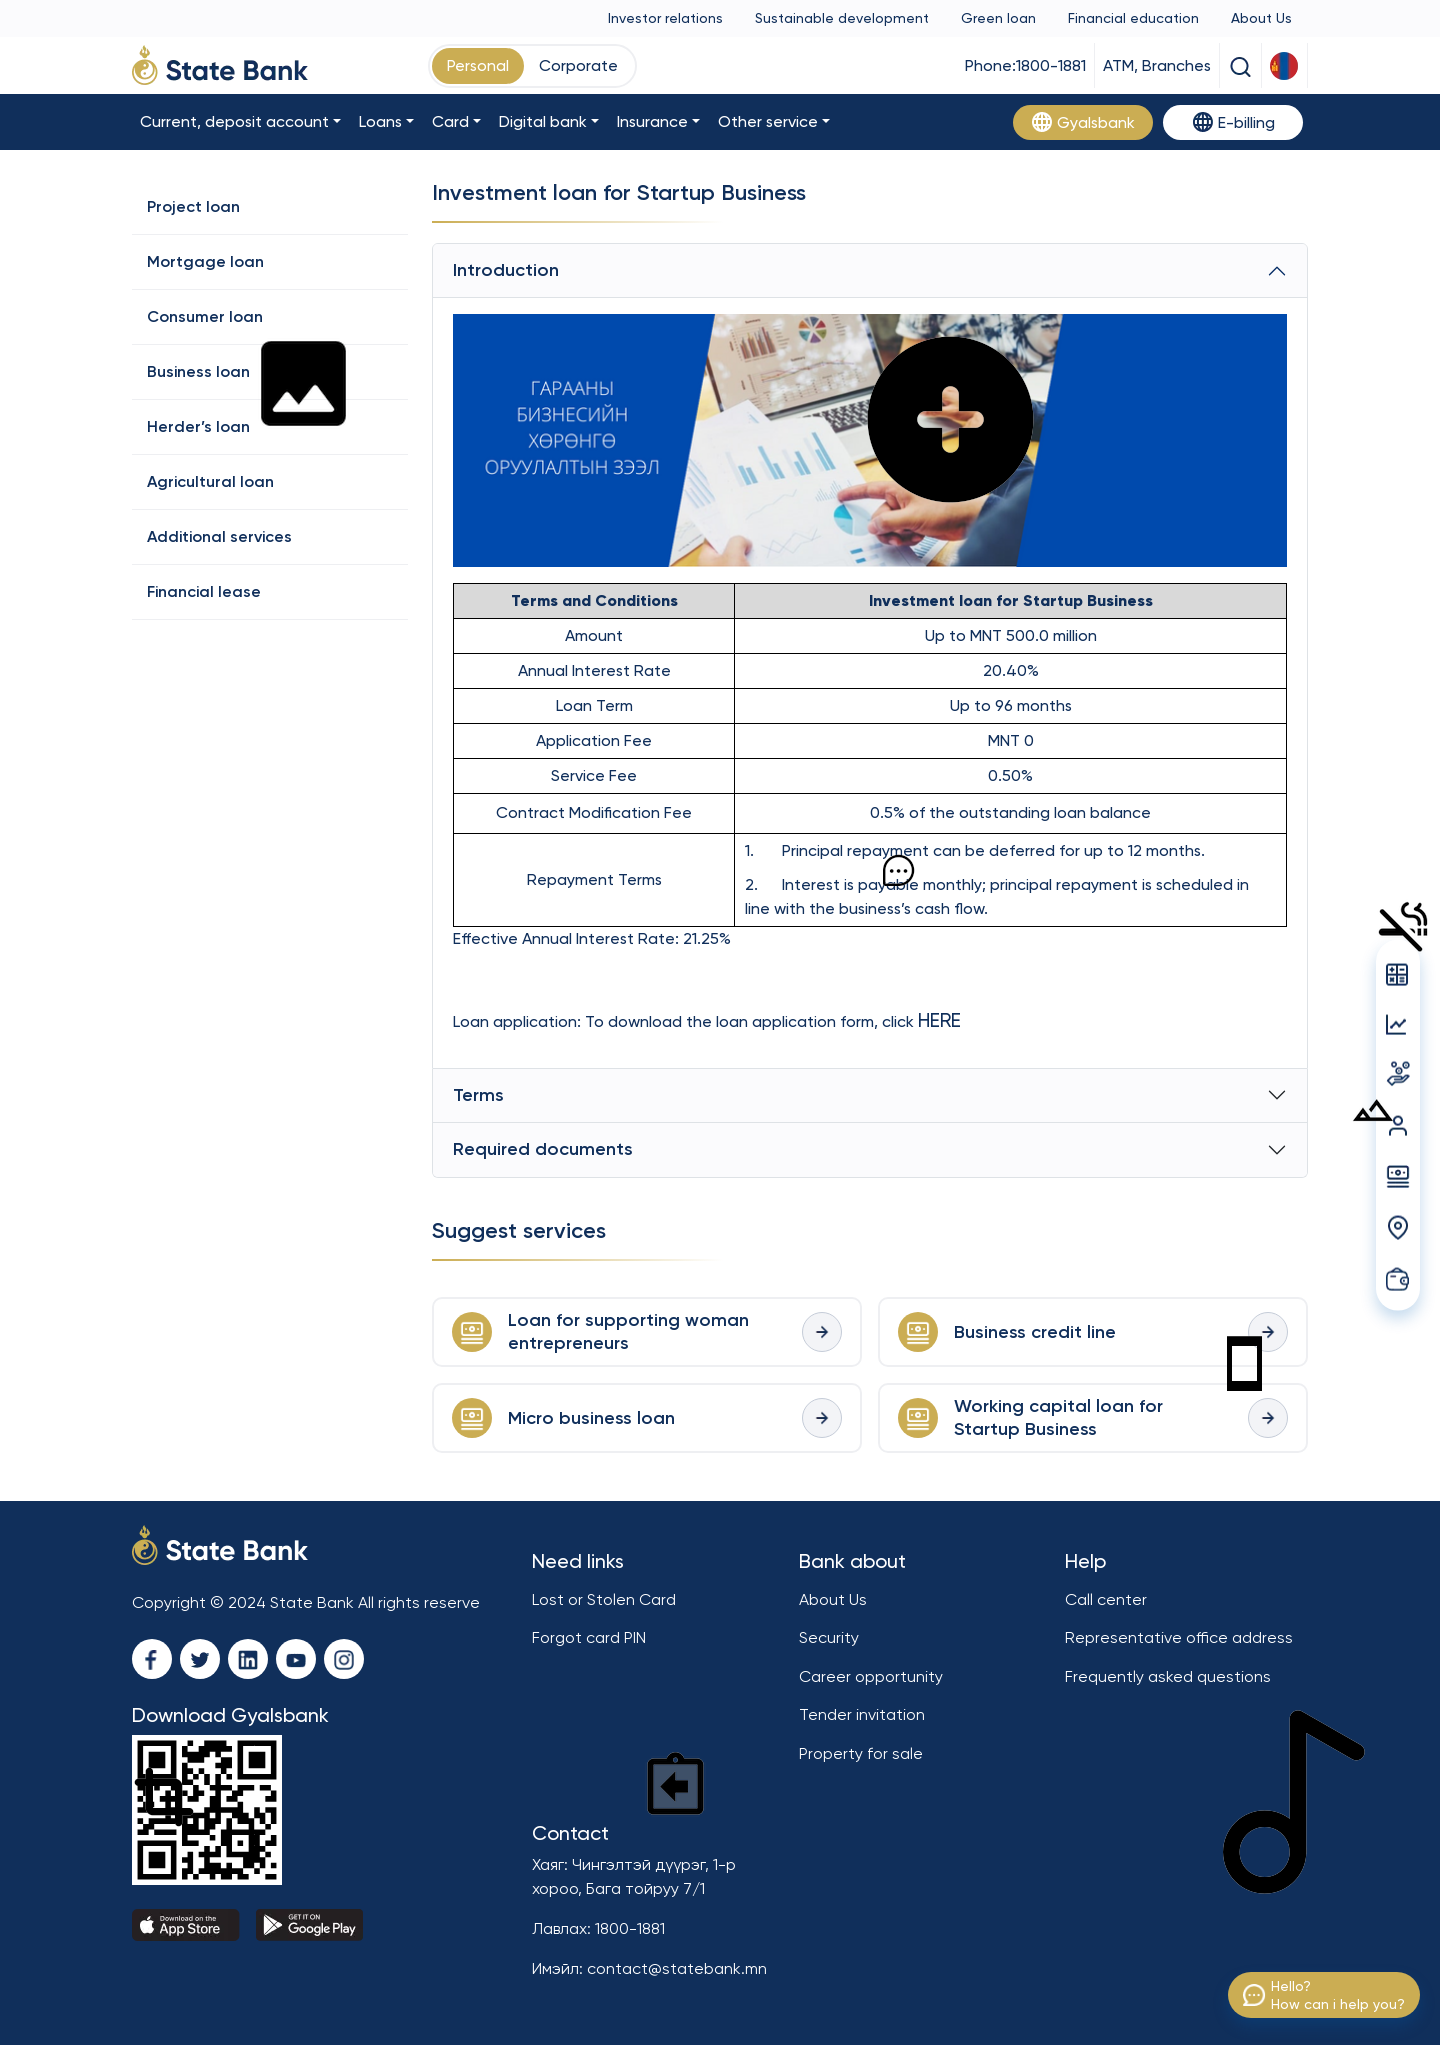 The width and height of the screenshot is (1440, 2045). Describe the element at coordinates (898, 871) in the screenshot. I see `open chat or messaging` at that location.